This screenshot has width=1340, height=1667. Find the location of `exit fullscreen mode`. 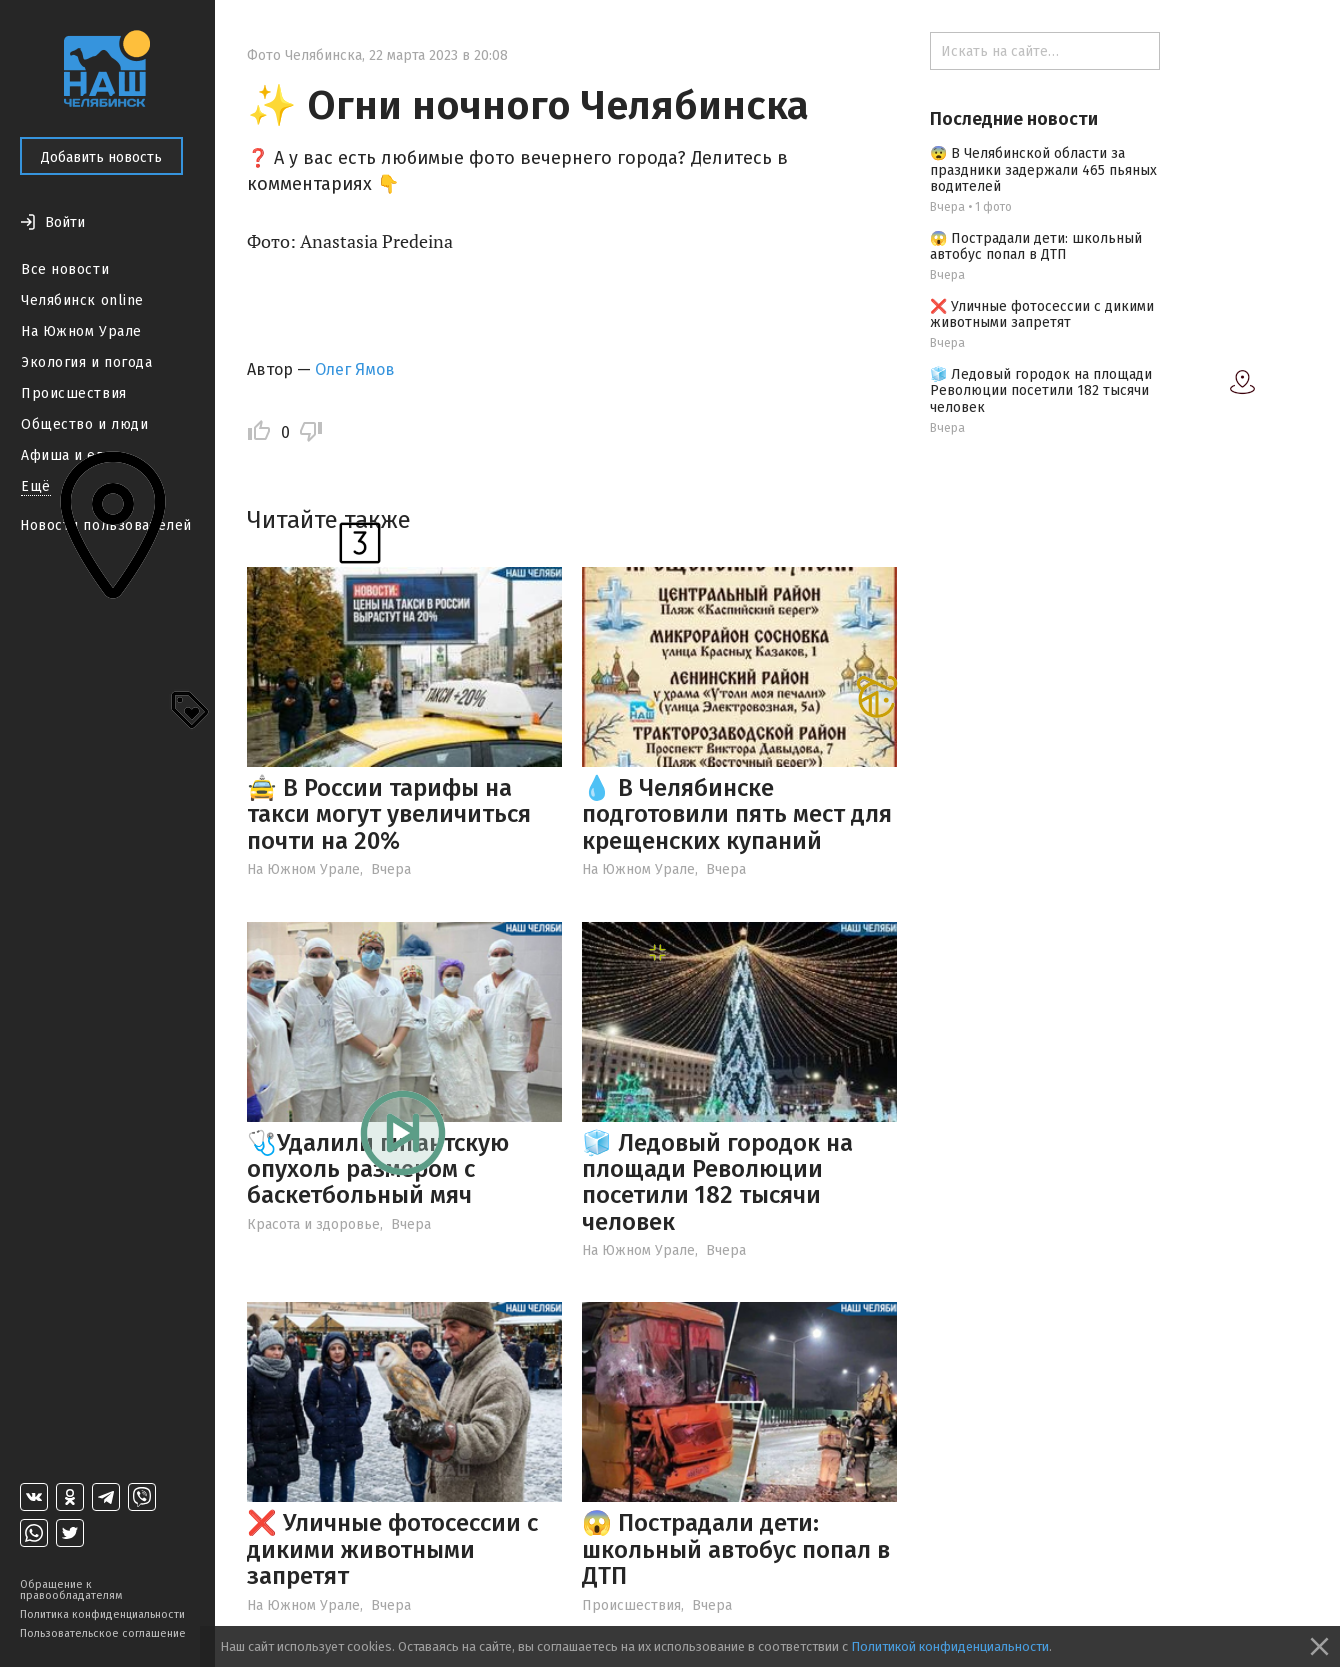

exit fullscreen mode is located at coordinates (657, 952).